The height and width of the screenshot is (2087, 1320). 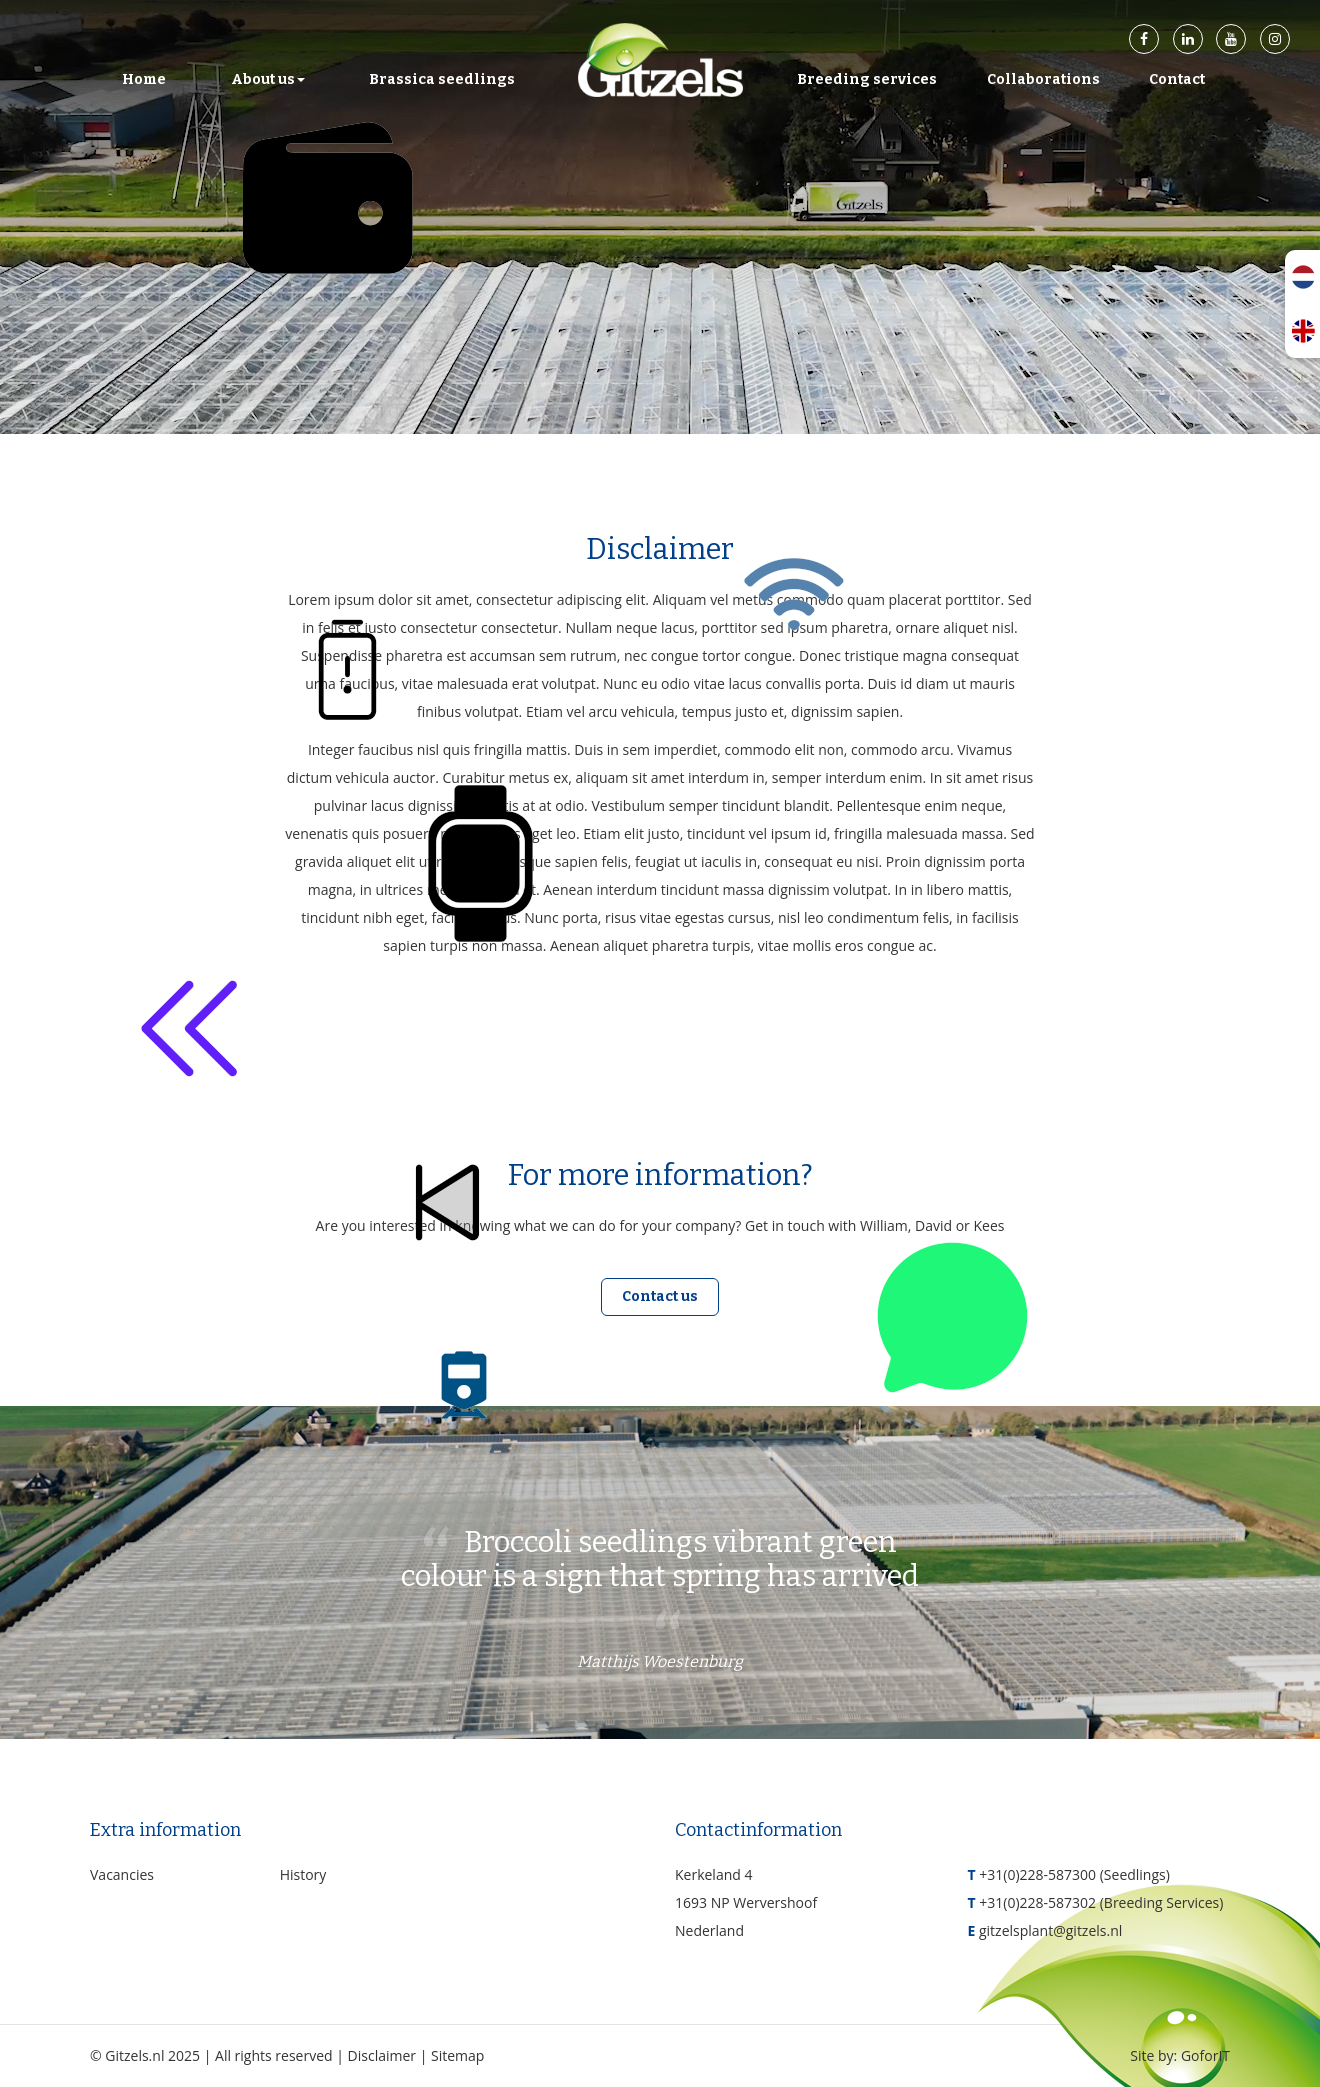 What do you see at coordinates (328, 201) in the screenshot?
I see `access your wallet or payment methods` at bounding box center [328, 201].